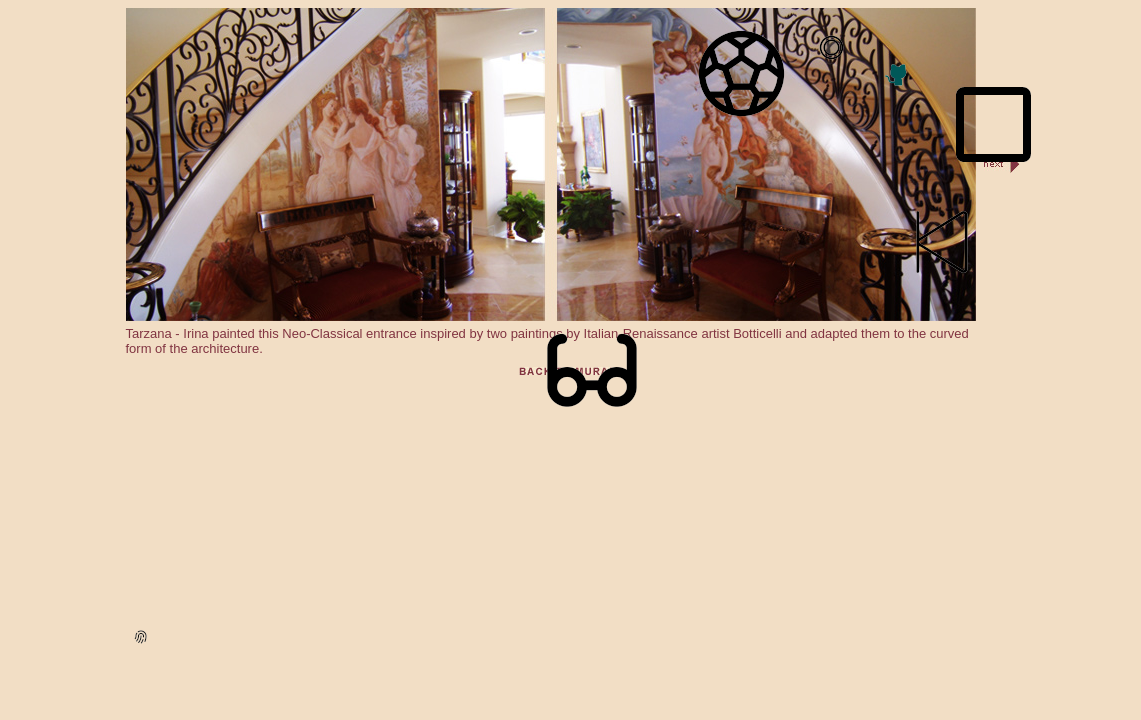 The image size is (1141, 720). Describe the element at coordinates (897, 74) in the screenshot. I see `visit github repository` at that location.